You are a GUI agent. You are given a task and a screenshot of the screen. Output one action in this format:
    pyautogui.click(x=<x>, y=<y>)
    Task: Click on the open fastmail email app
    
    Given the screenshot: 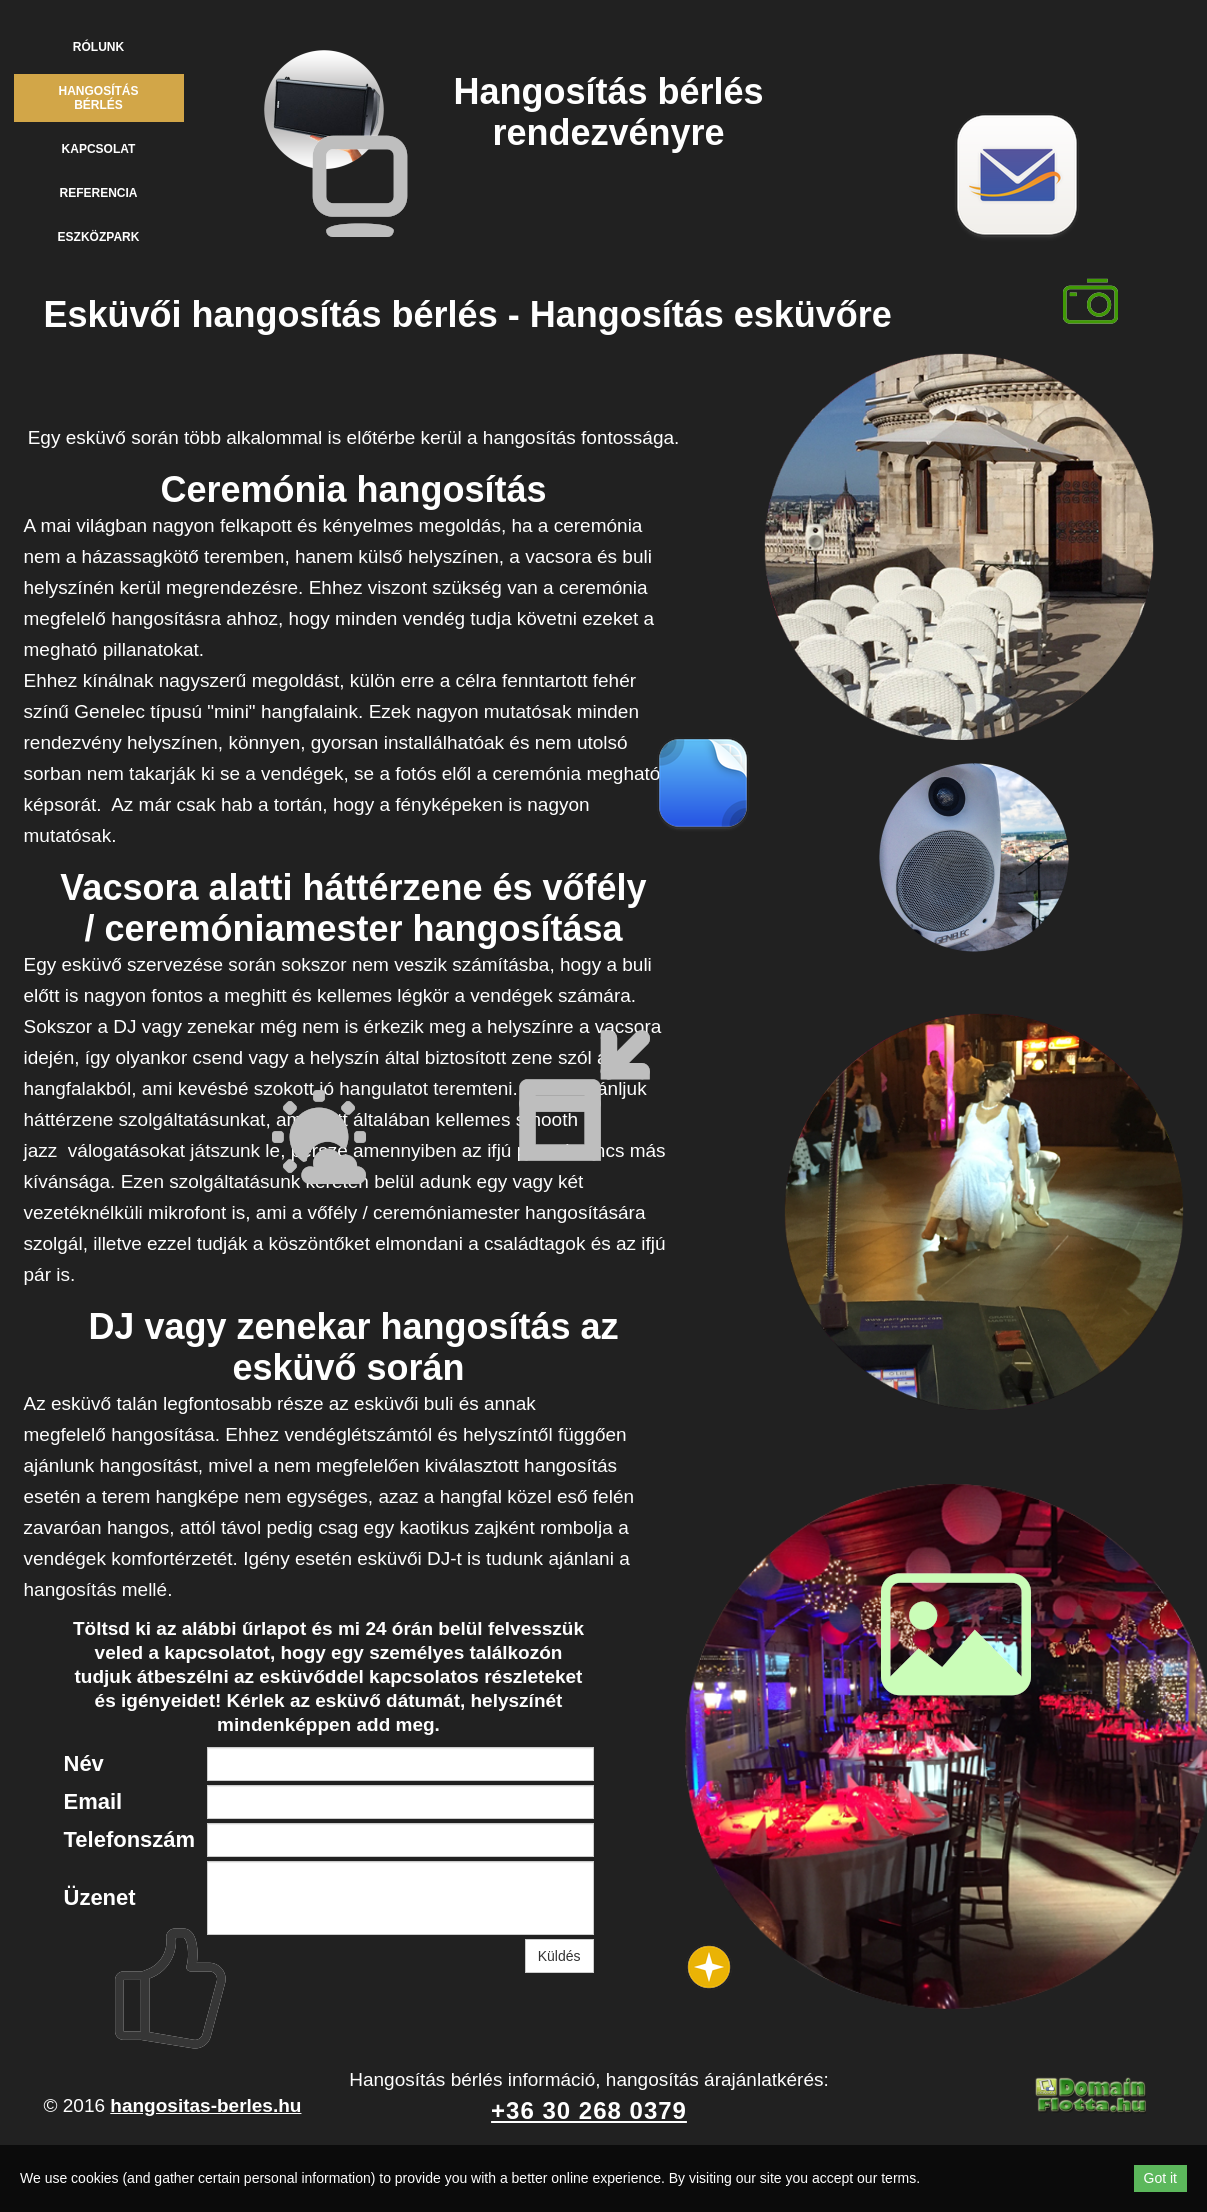 What is the action you would take?
    pyautogui.click(x=1017, y=175)
    